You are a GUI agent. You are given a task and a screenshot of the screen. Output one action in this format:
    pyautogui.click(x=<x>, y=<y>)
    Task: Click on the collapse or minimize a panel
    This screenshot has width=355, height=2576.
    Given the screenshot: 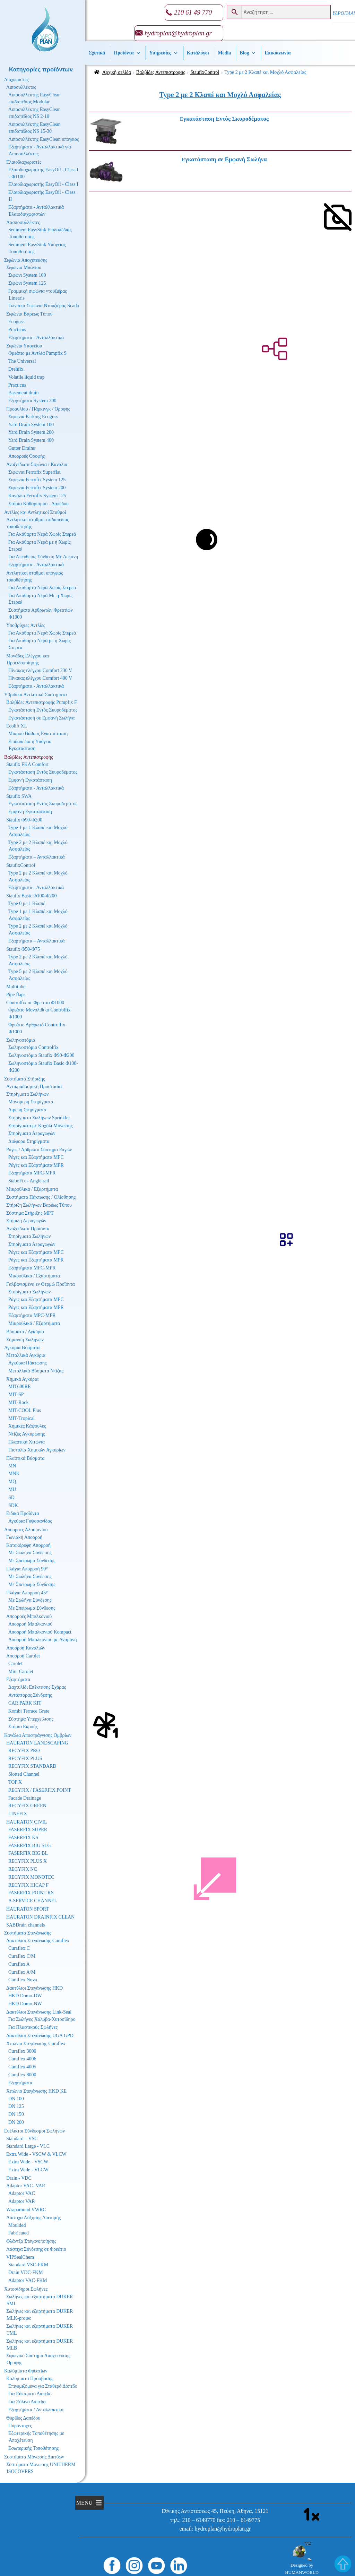 What is the action you would take?
    pyautogui.click(x=215, y=1879)
    